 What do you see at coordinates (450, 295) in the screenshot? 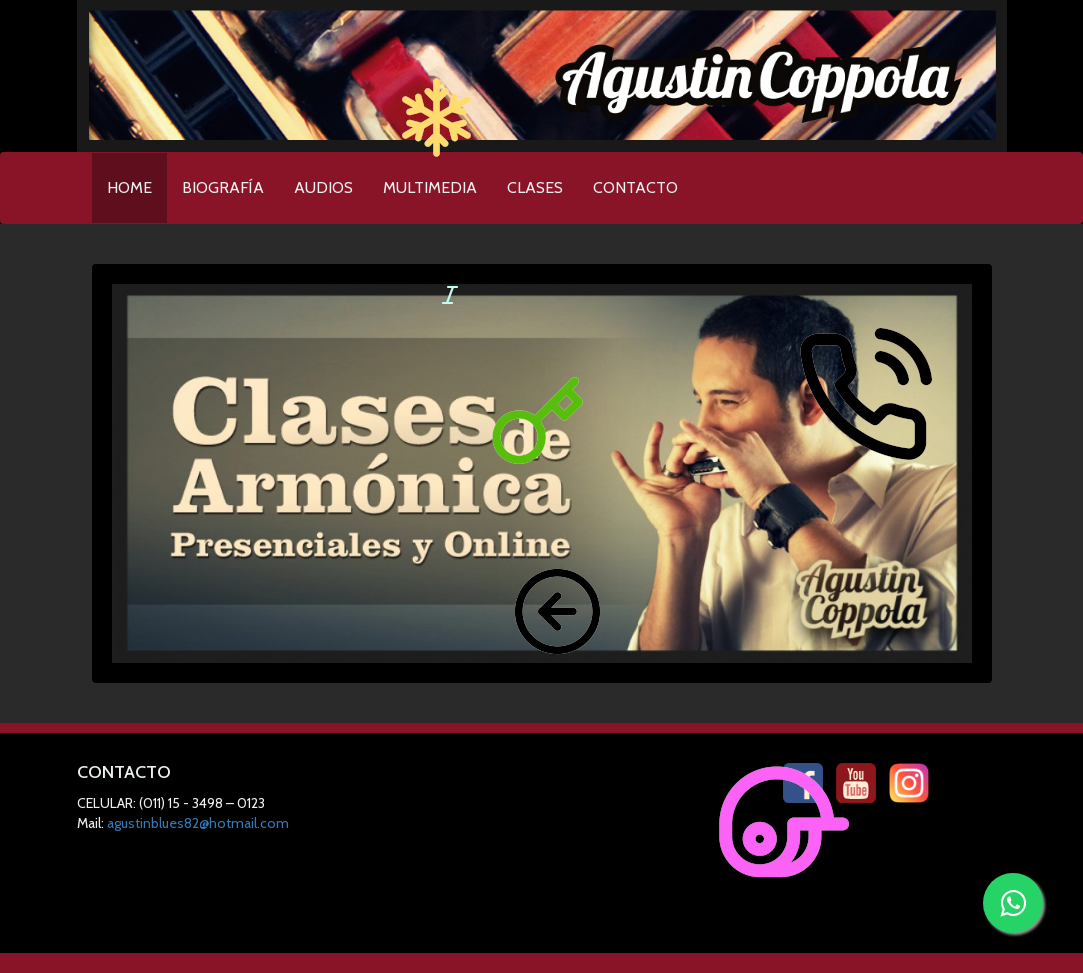
I see `apply italic formatting to selected text` at bounding box center [450, 295].